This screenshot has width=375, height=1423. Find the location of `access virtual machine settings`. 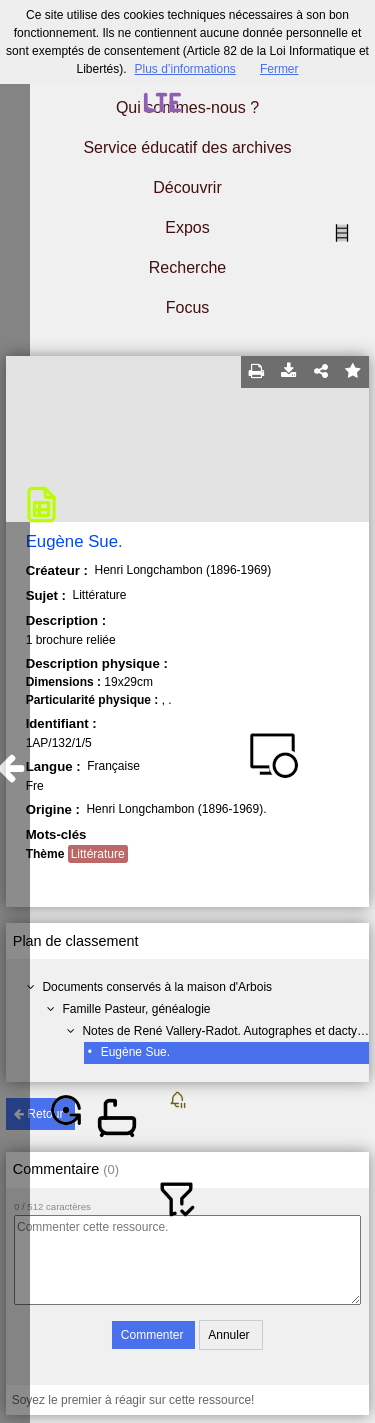

access virtual machine settings is located at coordinates (272, 752).